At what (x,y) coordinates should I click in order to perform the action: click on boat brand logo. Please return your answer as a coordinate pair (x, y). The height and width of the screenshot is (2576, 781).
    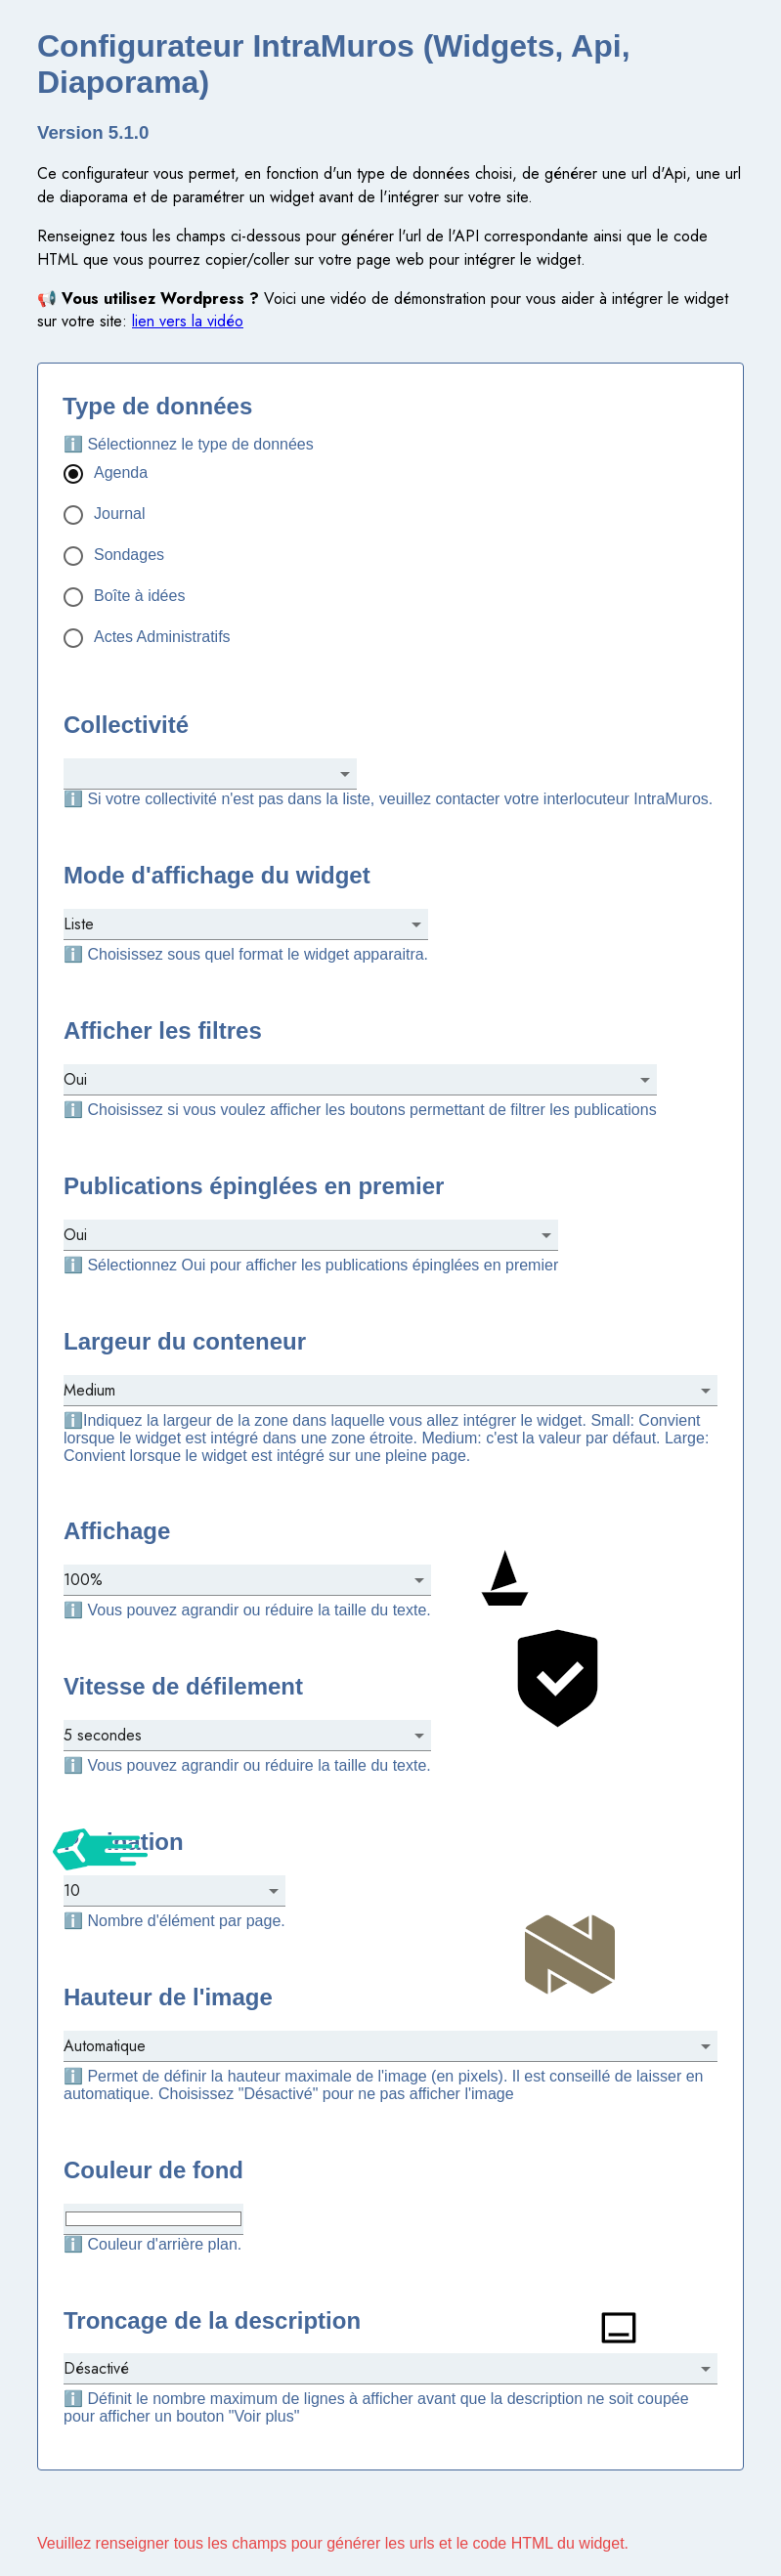
    Looking at the image, I should click on (504, 1577).